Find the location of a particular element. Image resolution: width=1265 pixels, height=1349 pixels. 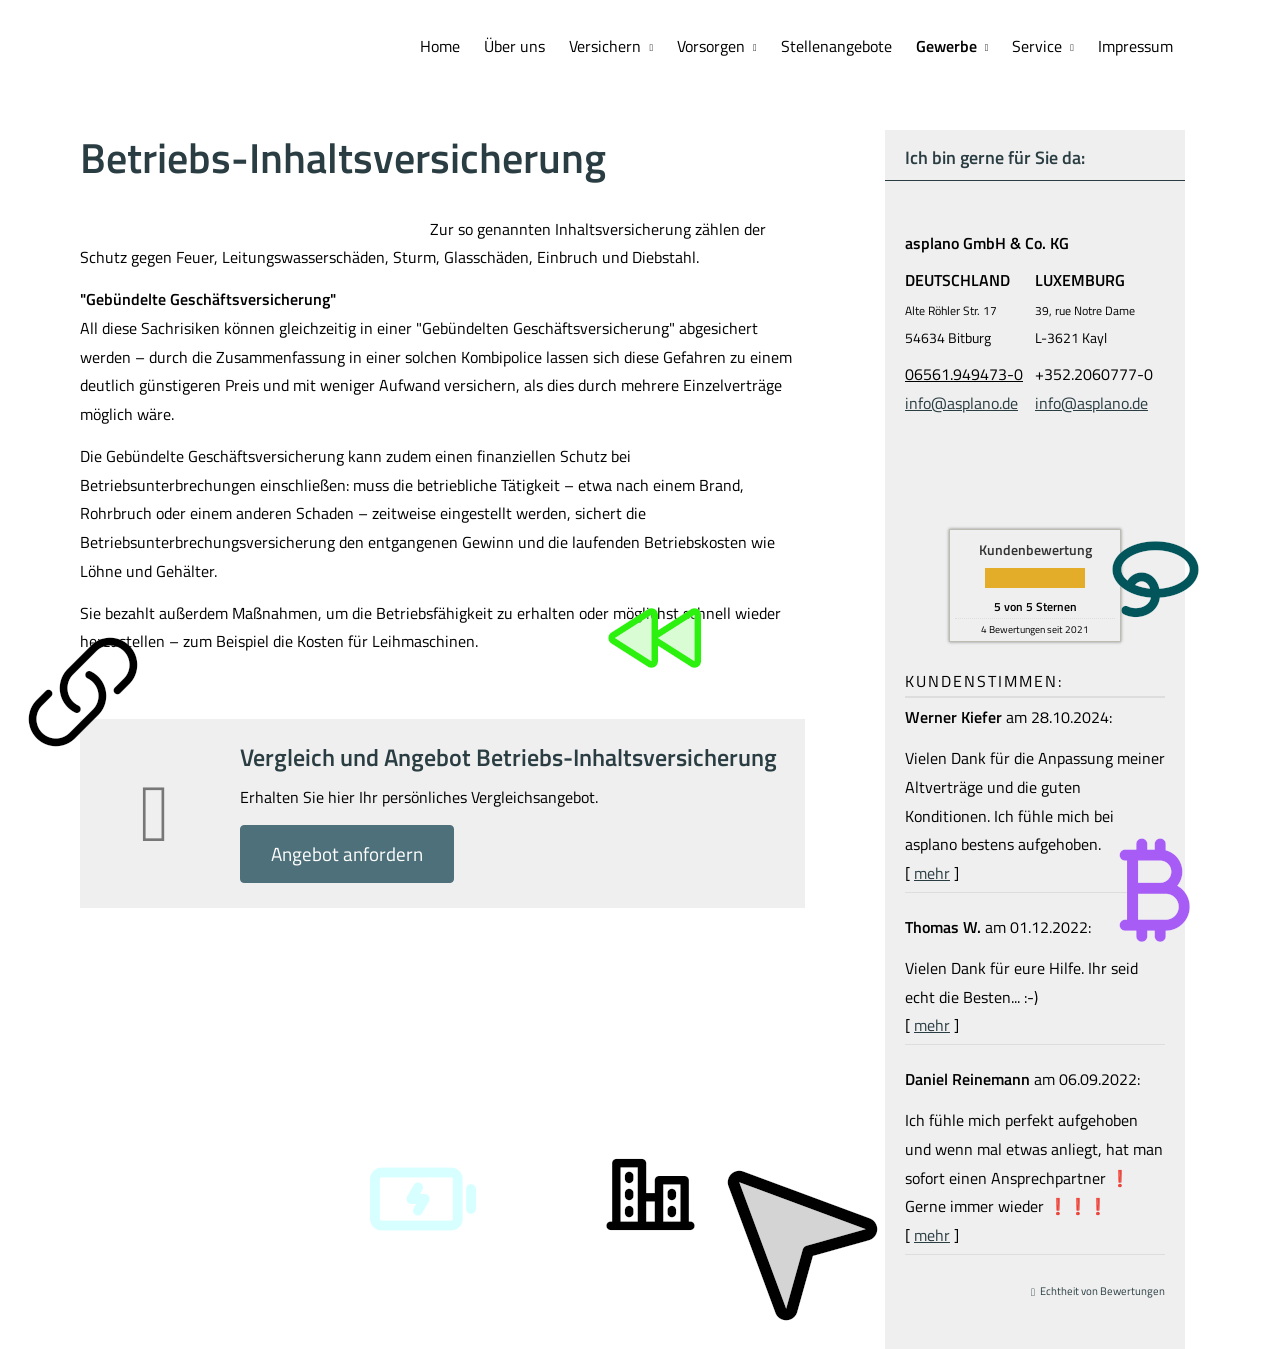

freehand selection tool is located at coordinates (1155, 575).